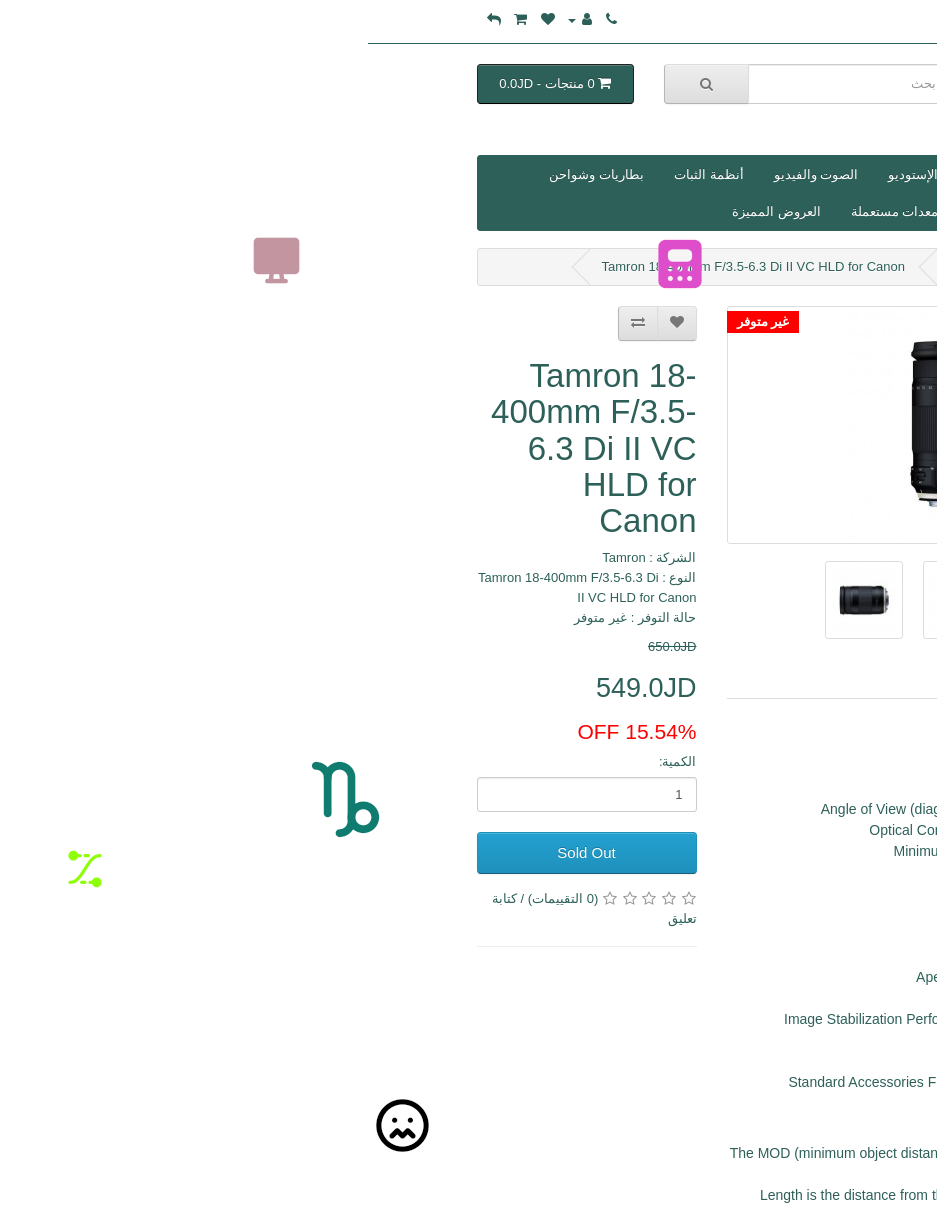 The image size is (937, 1227). What do you see at coordinates (402, 1125) in the screenshot?
I see `indicates user is feeling anxious or nervous` at bounding box center [402, 1125].